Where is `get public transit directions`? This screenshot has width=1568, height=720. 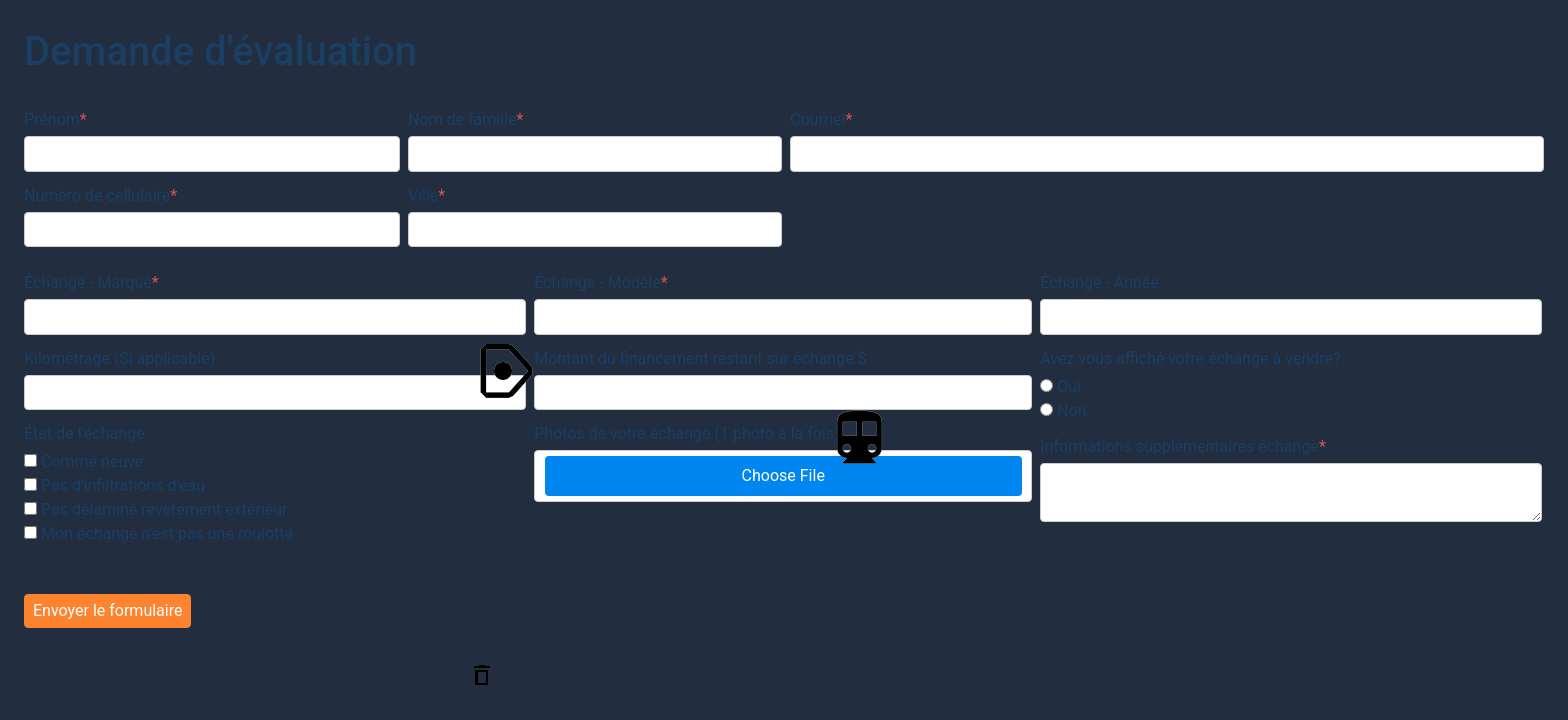 get public transit directions is located at coordinates (859, 438).